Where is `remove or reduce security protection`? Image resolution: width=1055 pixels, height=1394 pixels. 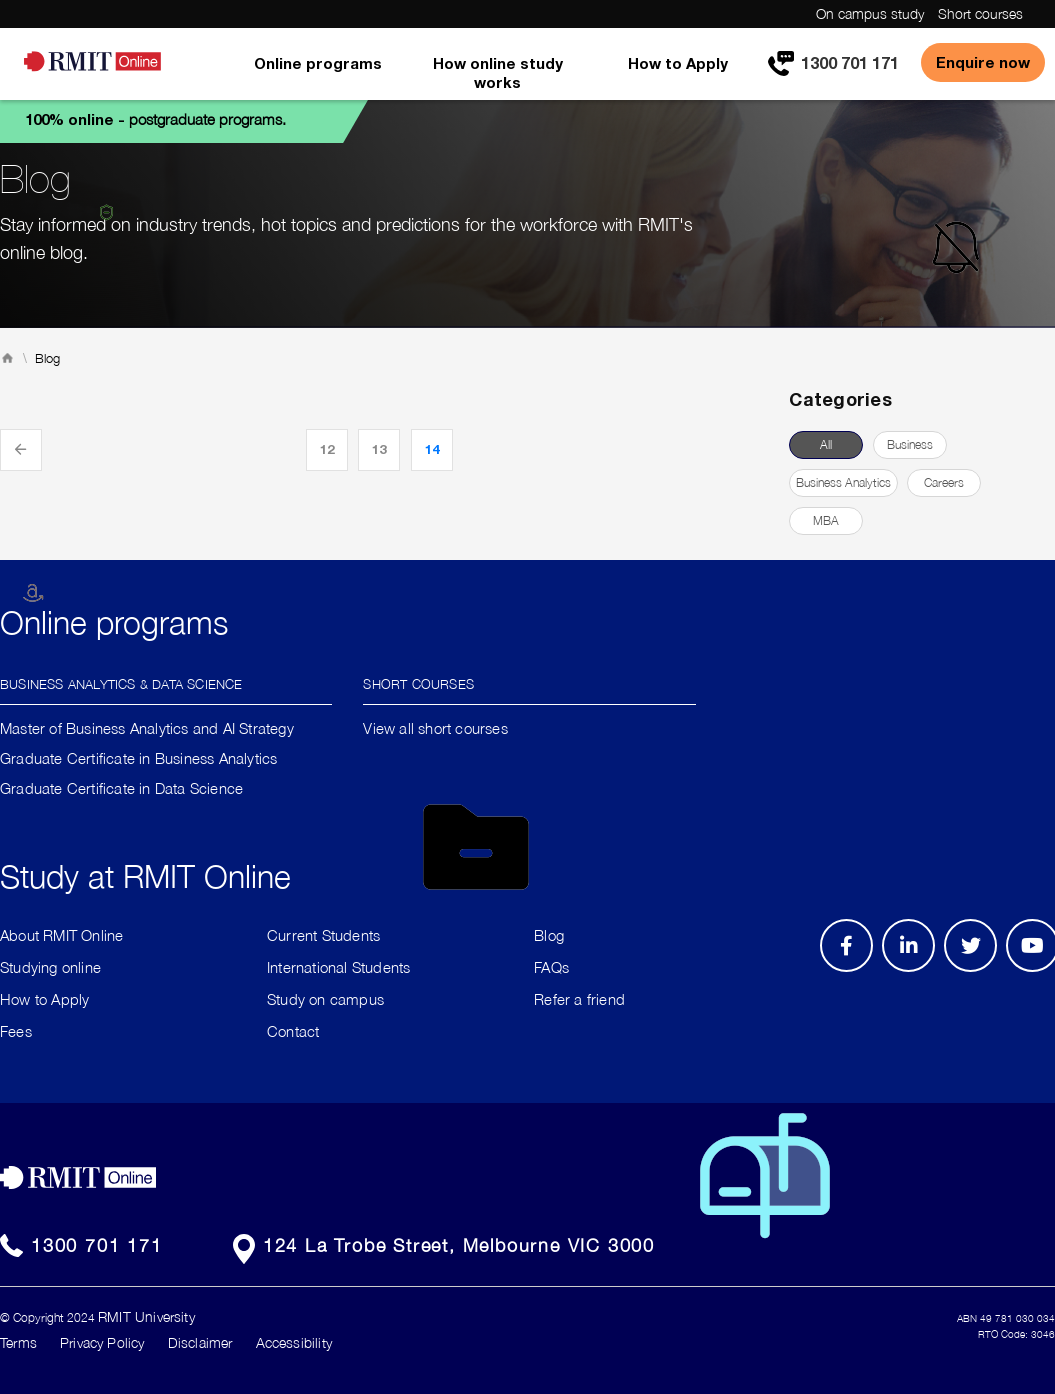 remove or reduce security protection is located at coordinates (106, 212).